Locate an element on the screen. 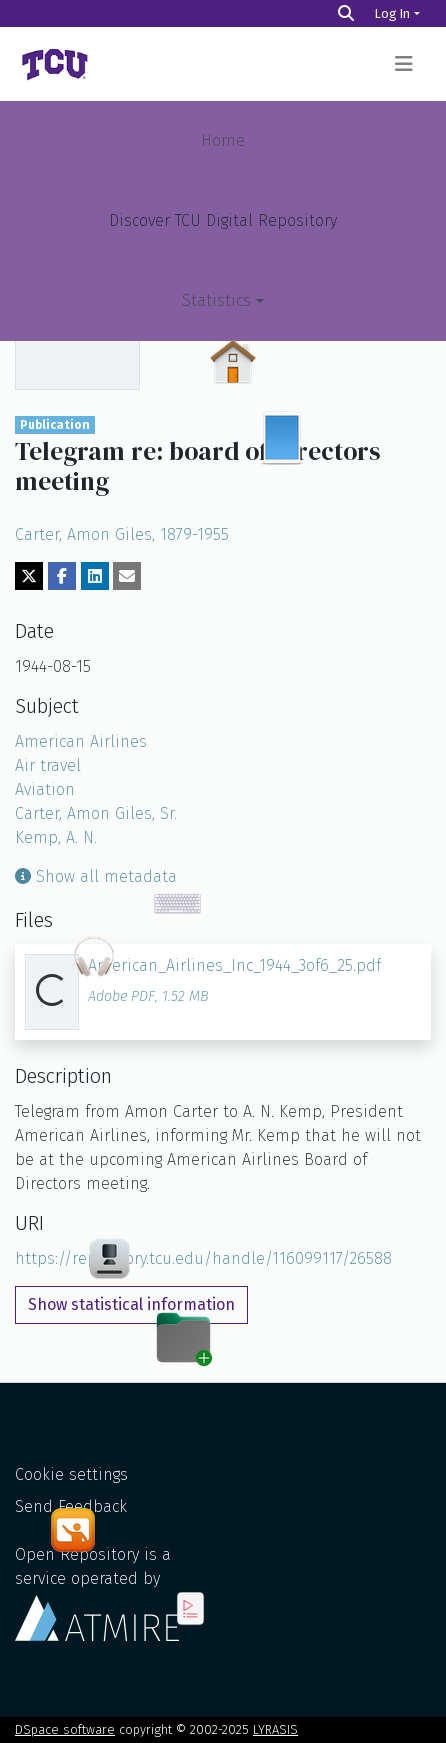 The image size is (446, 1743). an audio playlist file is located at coordinates (190, 1608).